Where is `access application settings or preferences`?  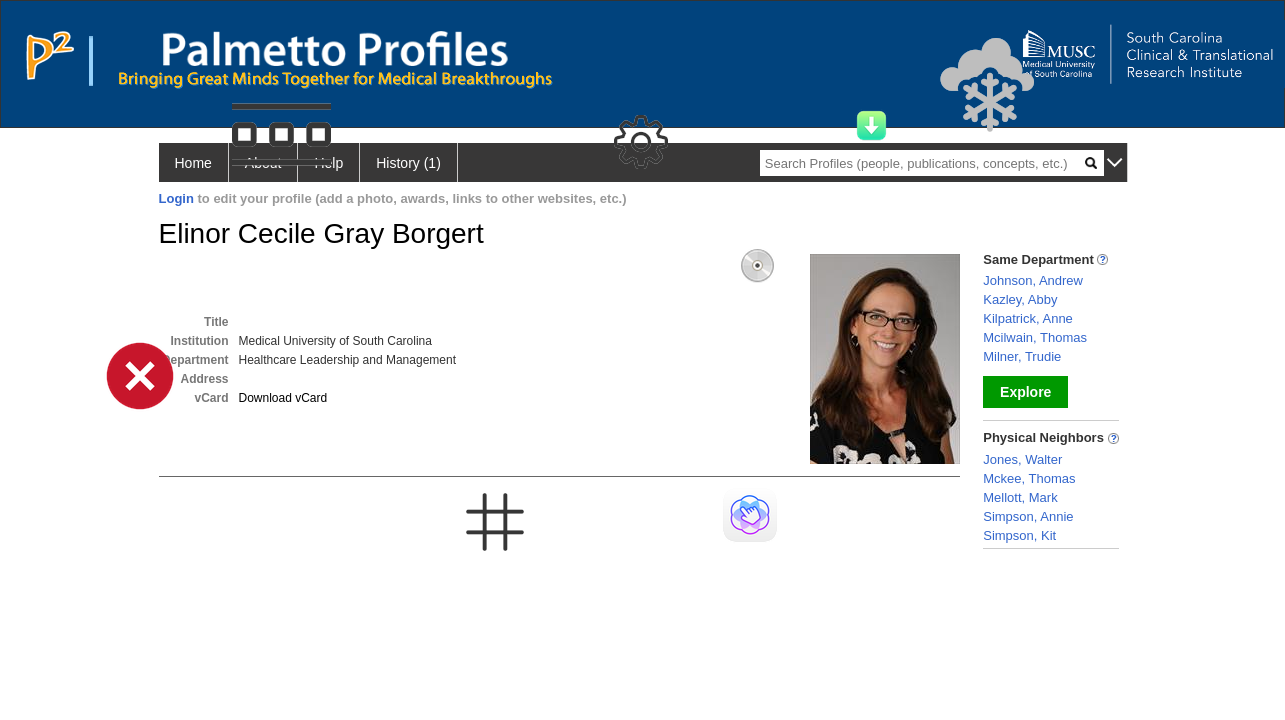 access application settings or preferences is located at coordinates (641, 142).